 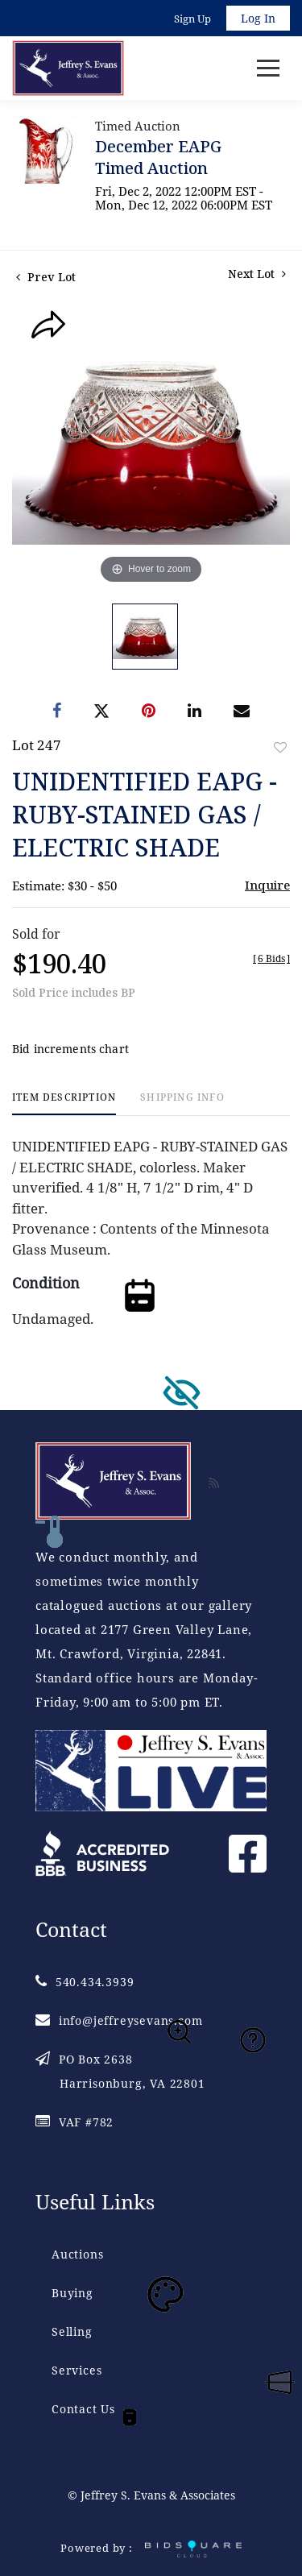 What do you see at coordinates (52, 1532) in the screenshot?
I see `decrease temperature setting` at bounding box center [52, 1532].